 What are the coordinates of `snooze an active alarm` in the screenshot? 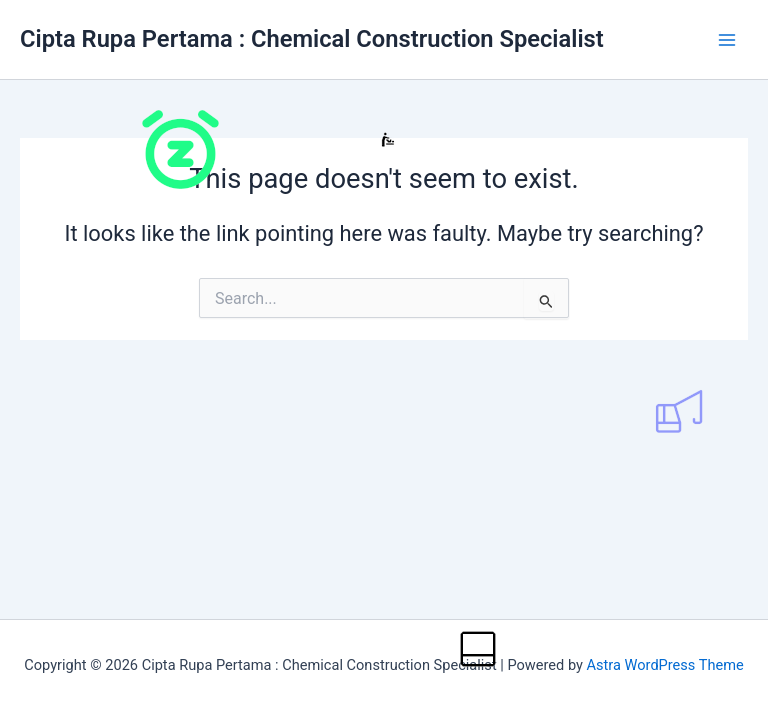 It's located at (180, 149).